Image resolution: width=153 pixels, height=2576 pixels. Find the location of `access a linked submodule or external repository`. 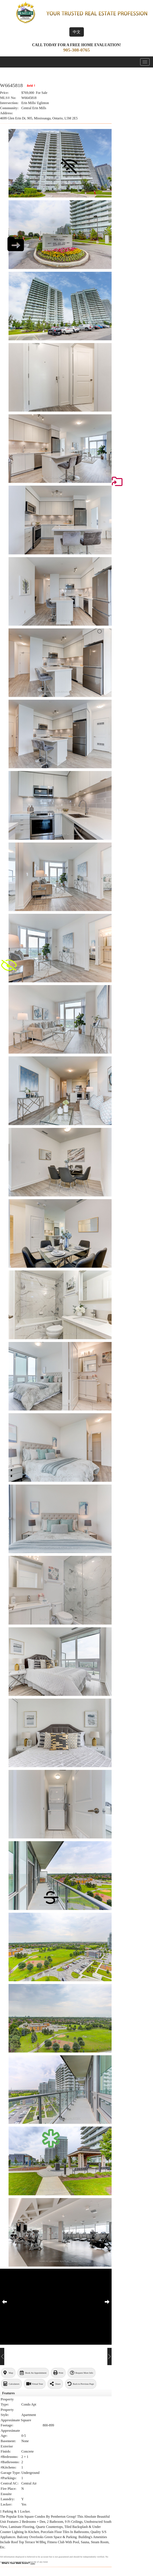

access a linked submodule or external repository is located at coordinates (16, 244).